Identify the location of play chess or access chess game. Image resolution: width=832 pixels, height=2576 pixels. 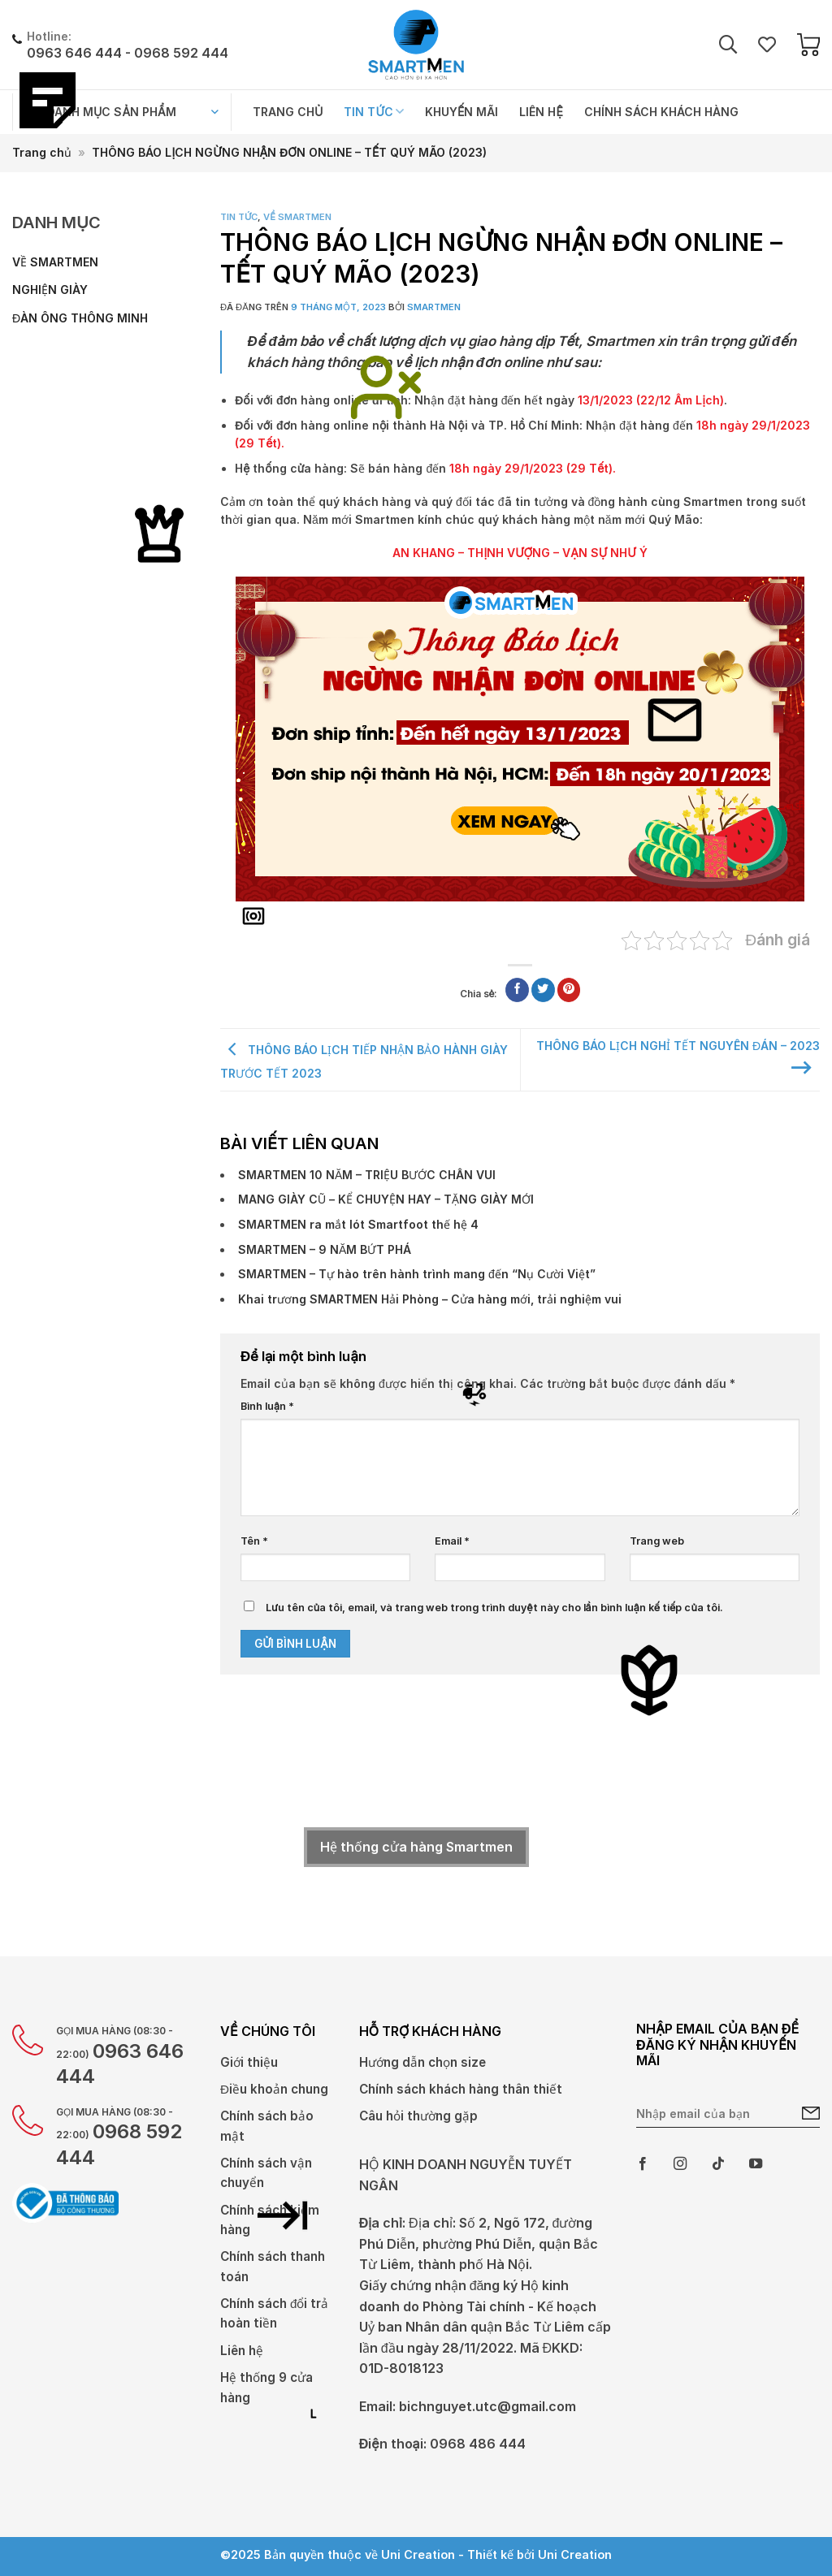
(159, 535).